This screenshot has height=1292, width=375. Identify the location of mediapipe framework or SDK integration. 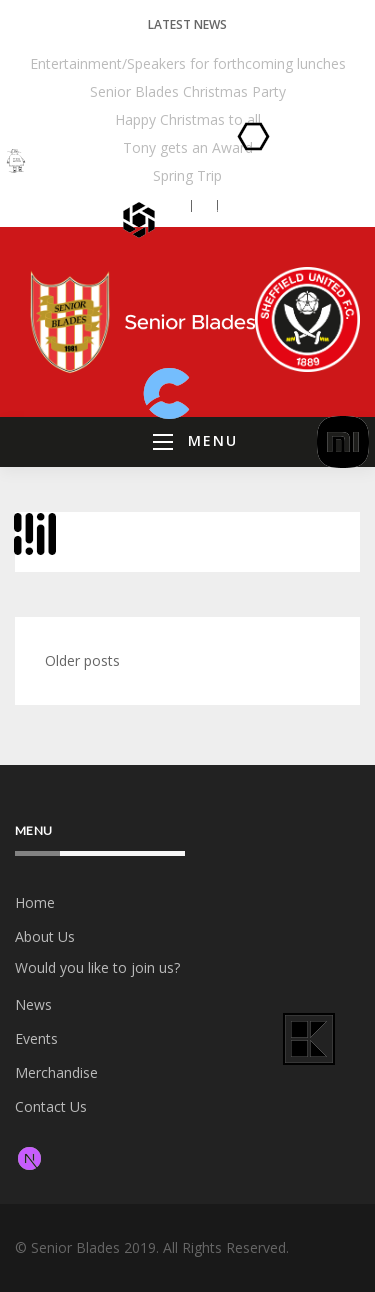
(35, 534).